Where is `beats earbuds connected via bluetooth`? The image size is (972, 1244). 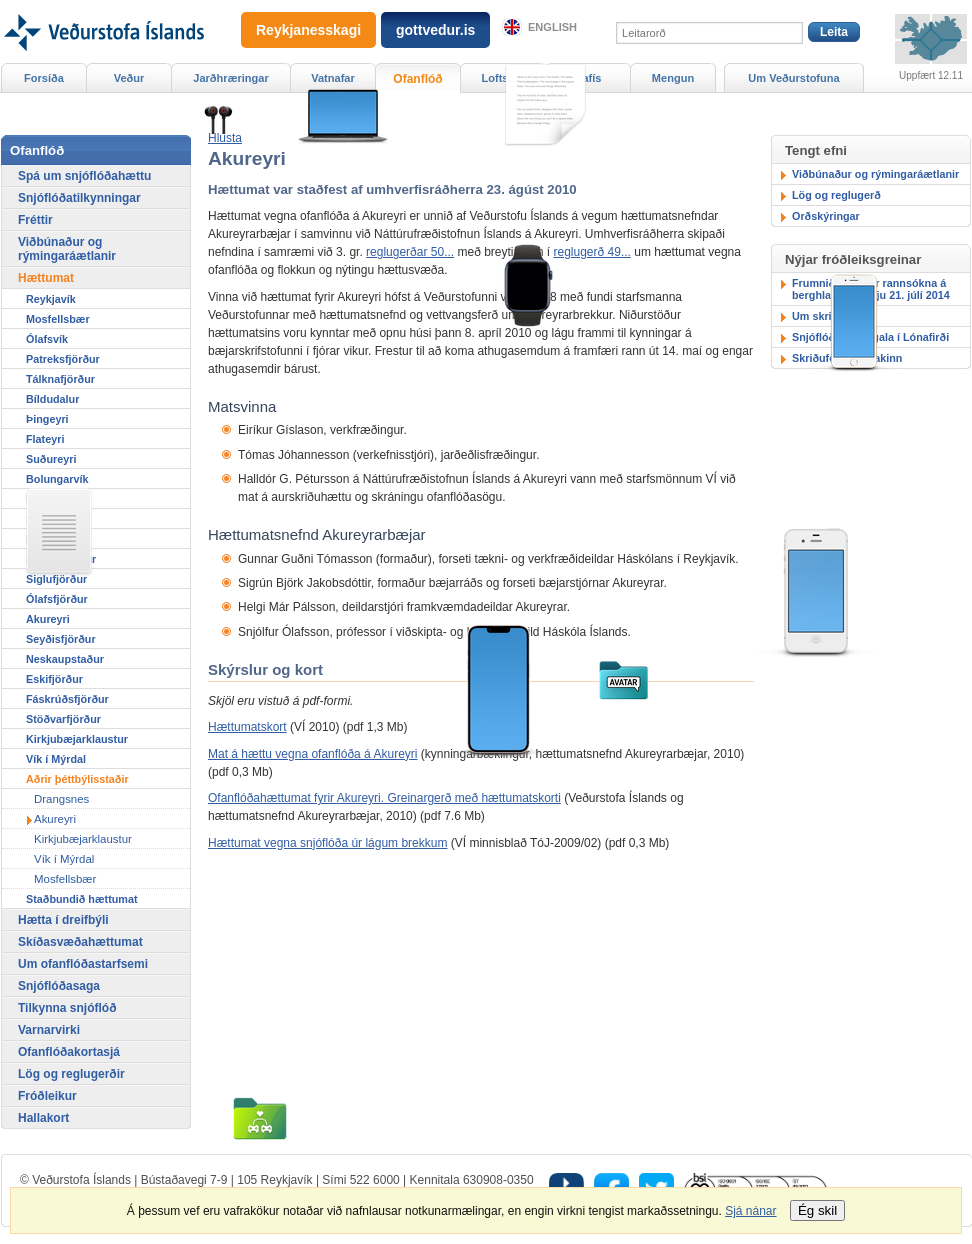
beats earbuds connected via bluetooth is located at coordinates (218, 118).